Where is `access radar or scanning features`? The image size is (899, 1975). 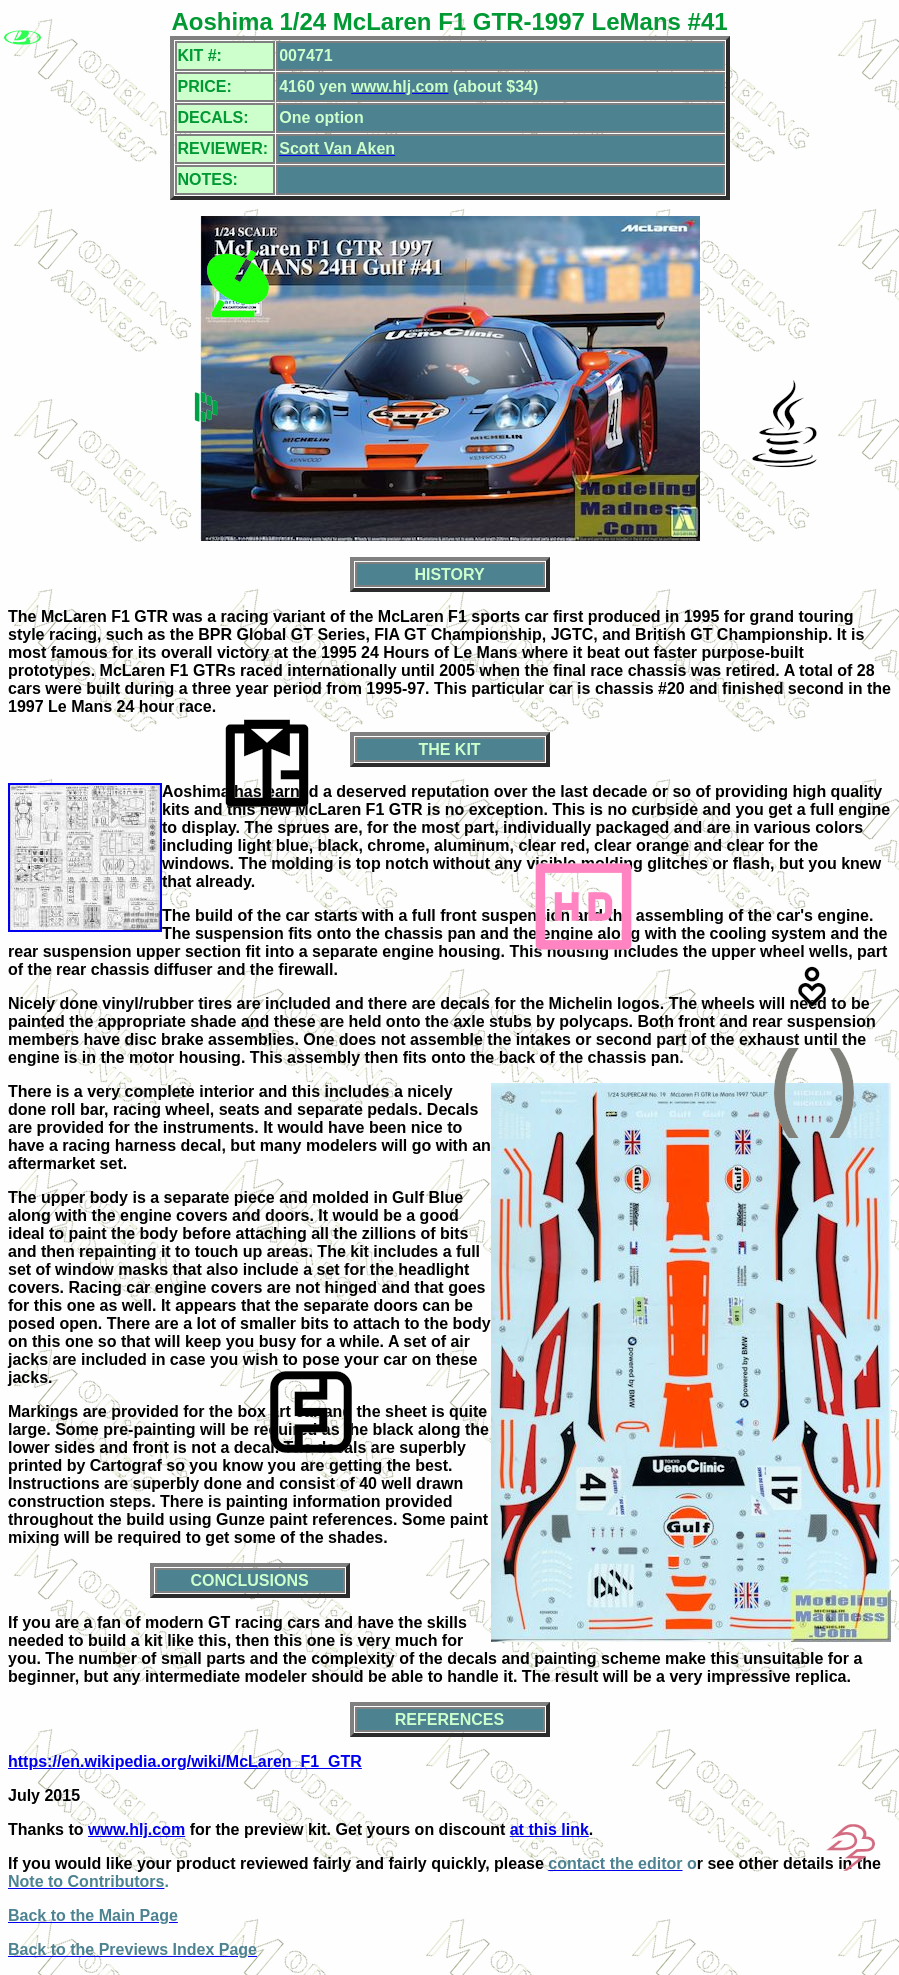
access radar or scanning features is located at coordinates (238, 284).